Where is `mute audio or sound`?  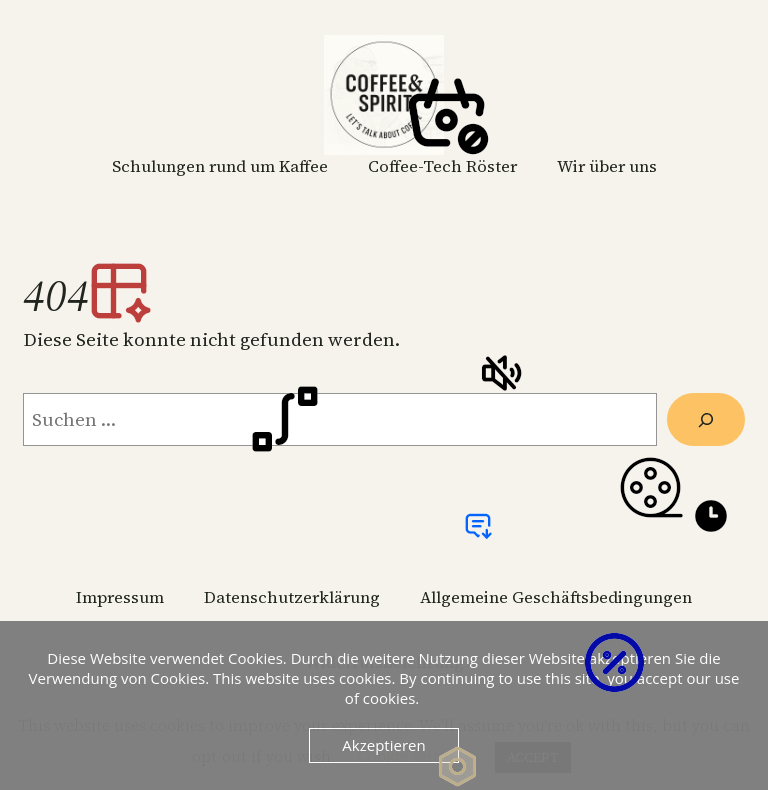
mute audio or sound is located at coordinates (501, 373).